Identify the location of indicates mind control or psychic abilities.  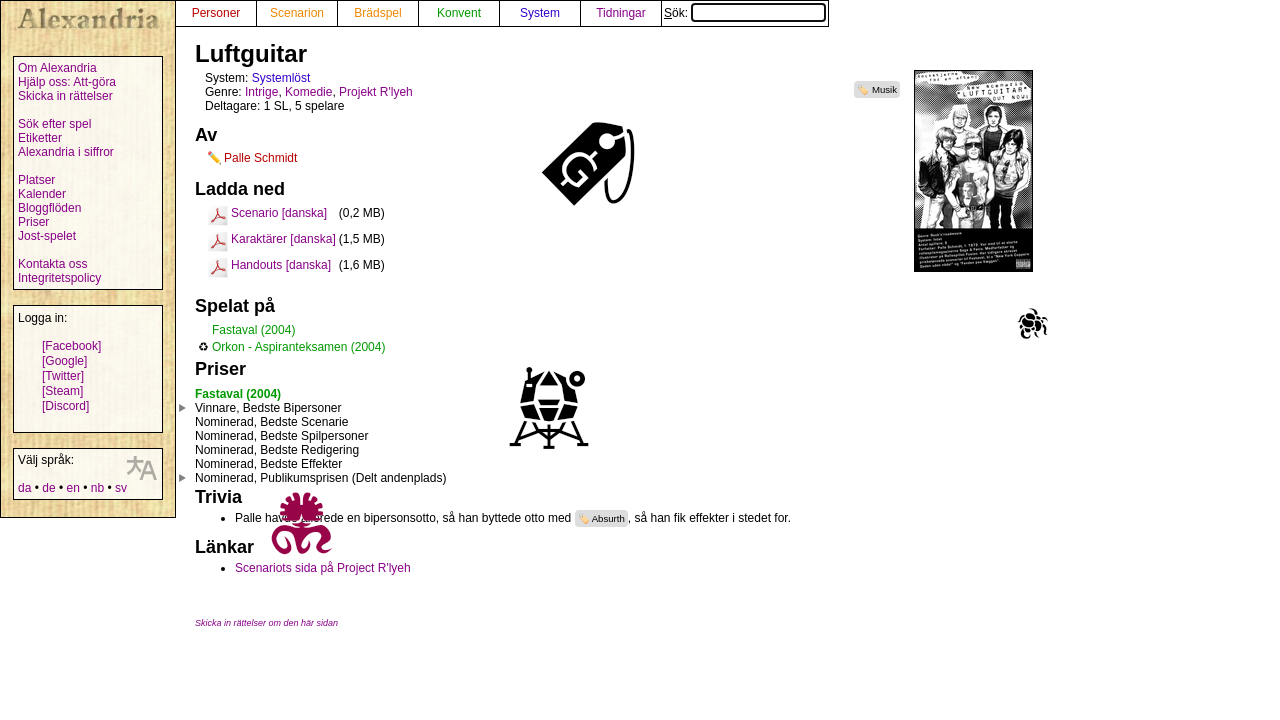
(301, 523).